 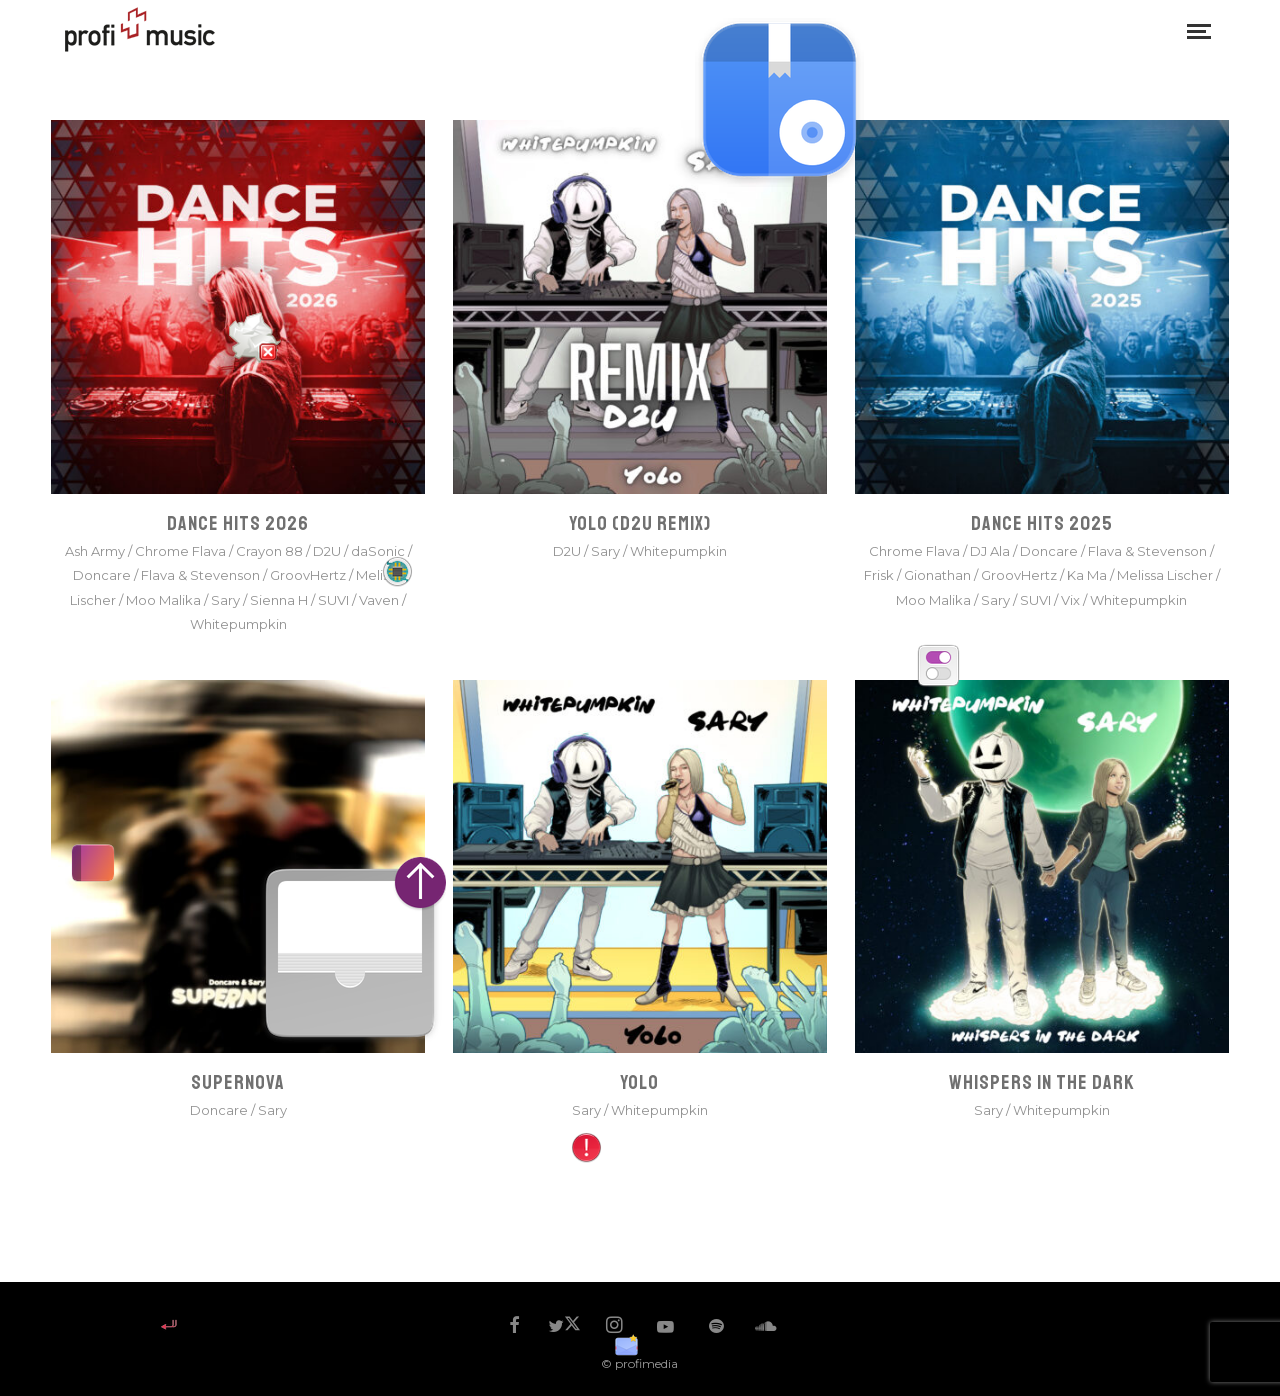 I want to click on mark email as not junk, so click(x=254, y=338).